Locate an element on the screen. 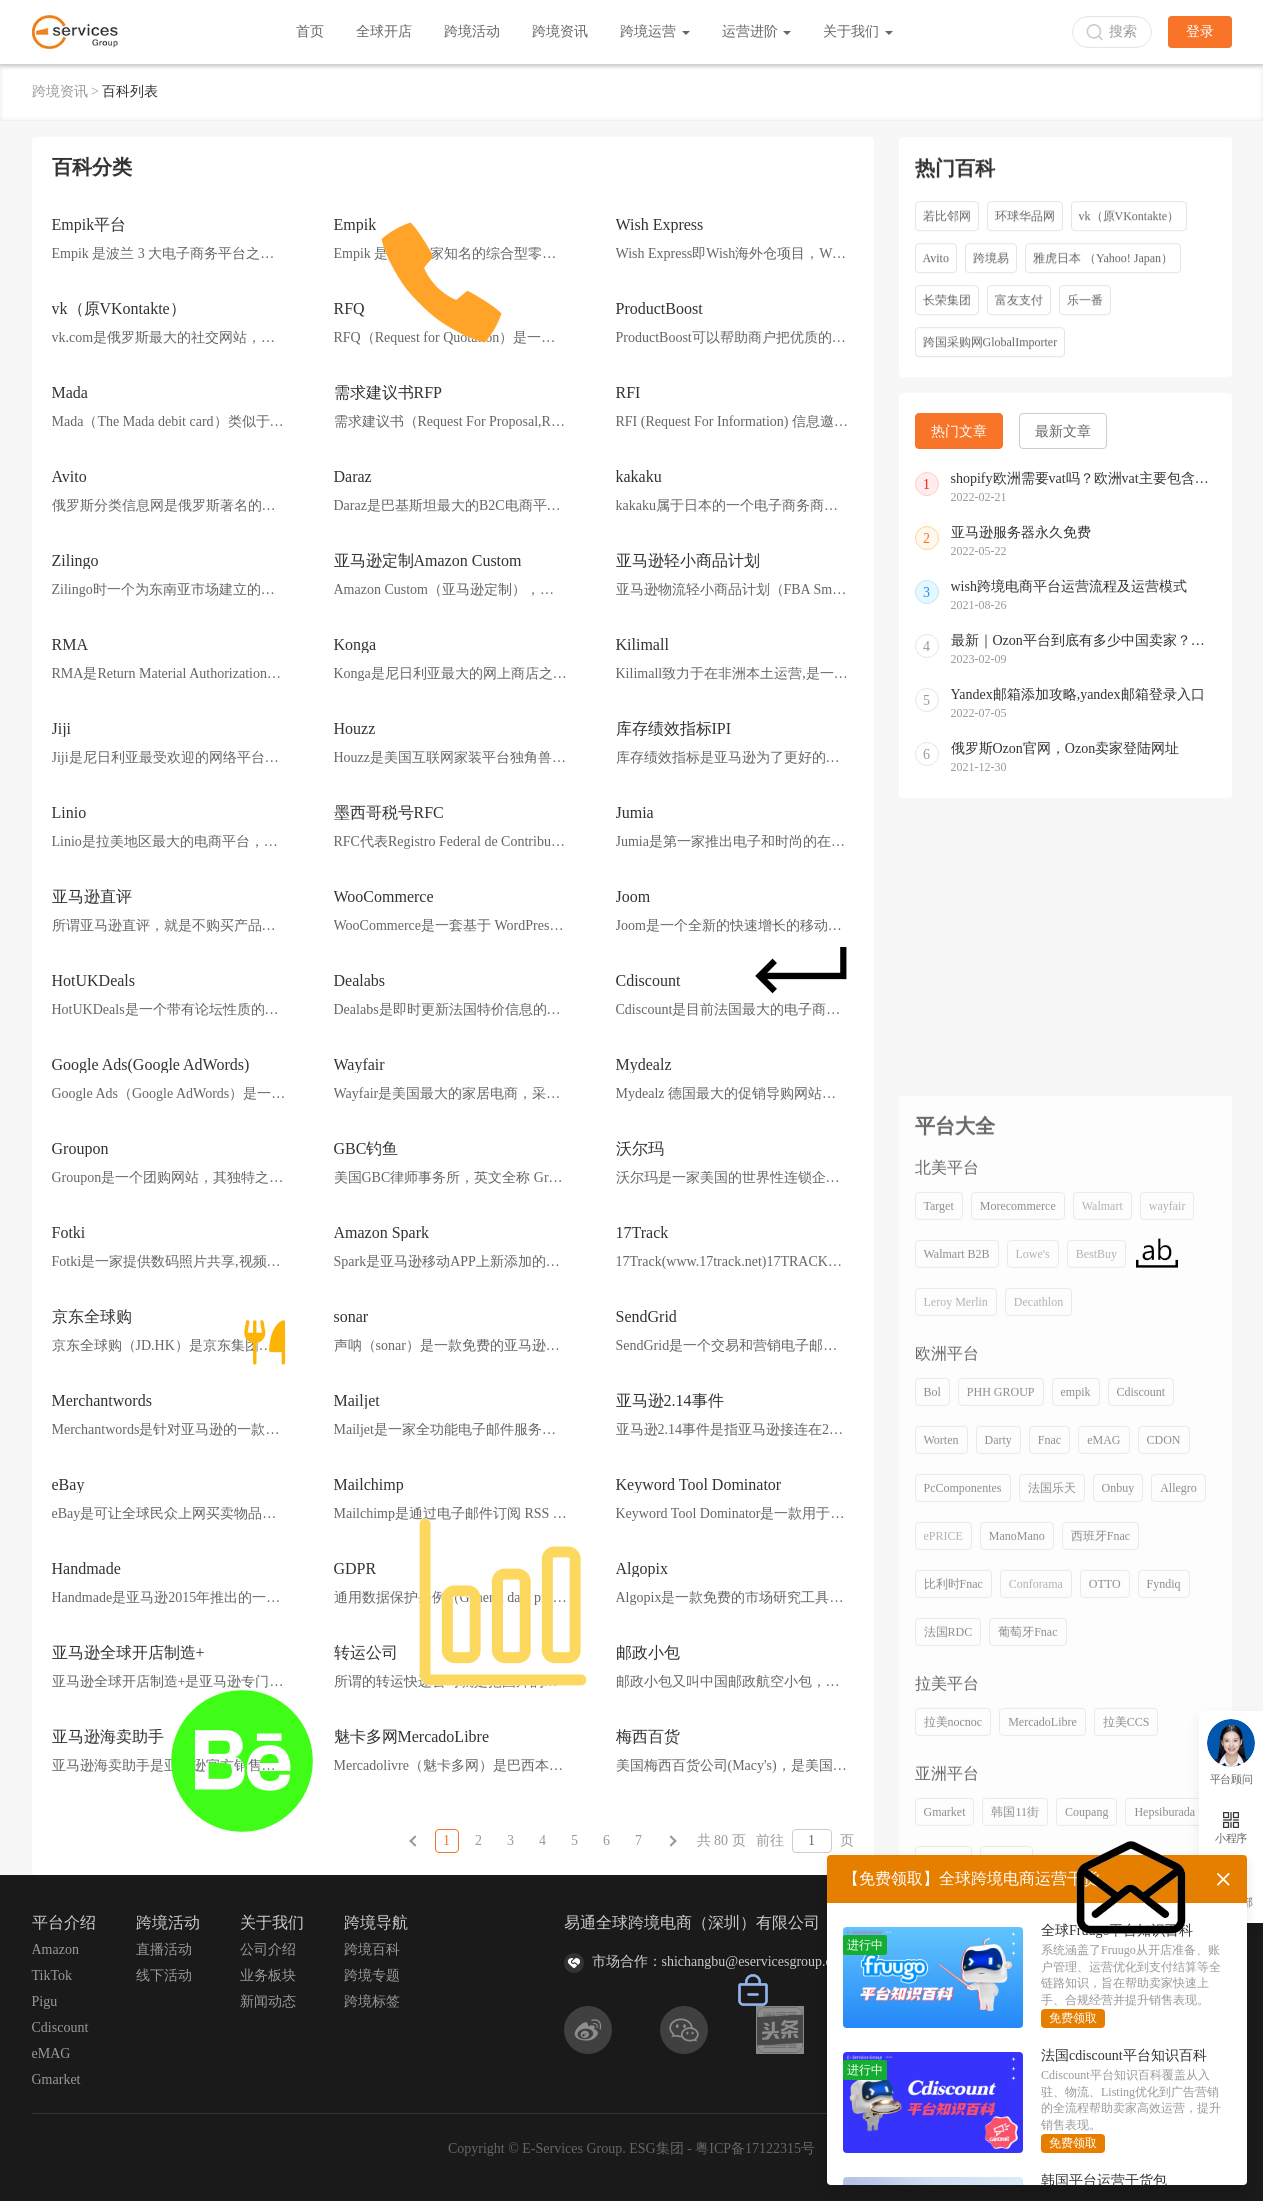  view an opened or read email is located at coordinates (1131, 1887).